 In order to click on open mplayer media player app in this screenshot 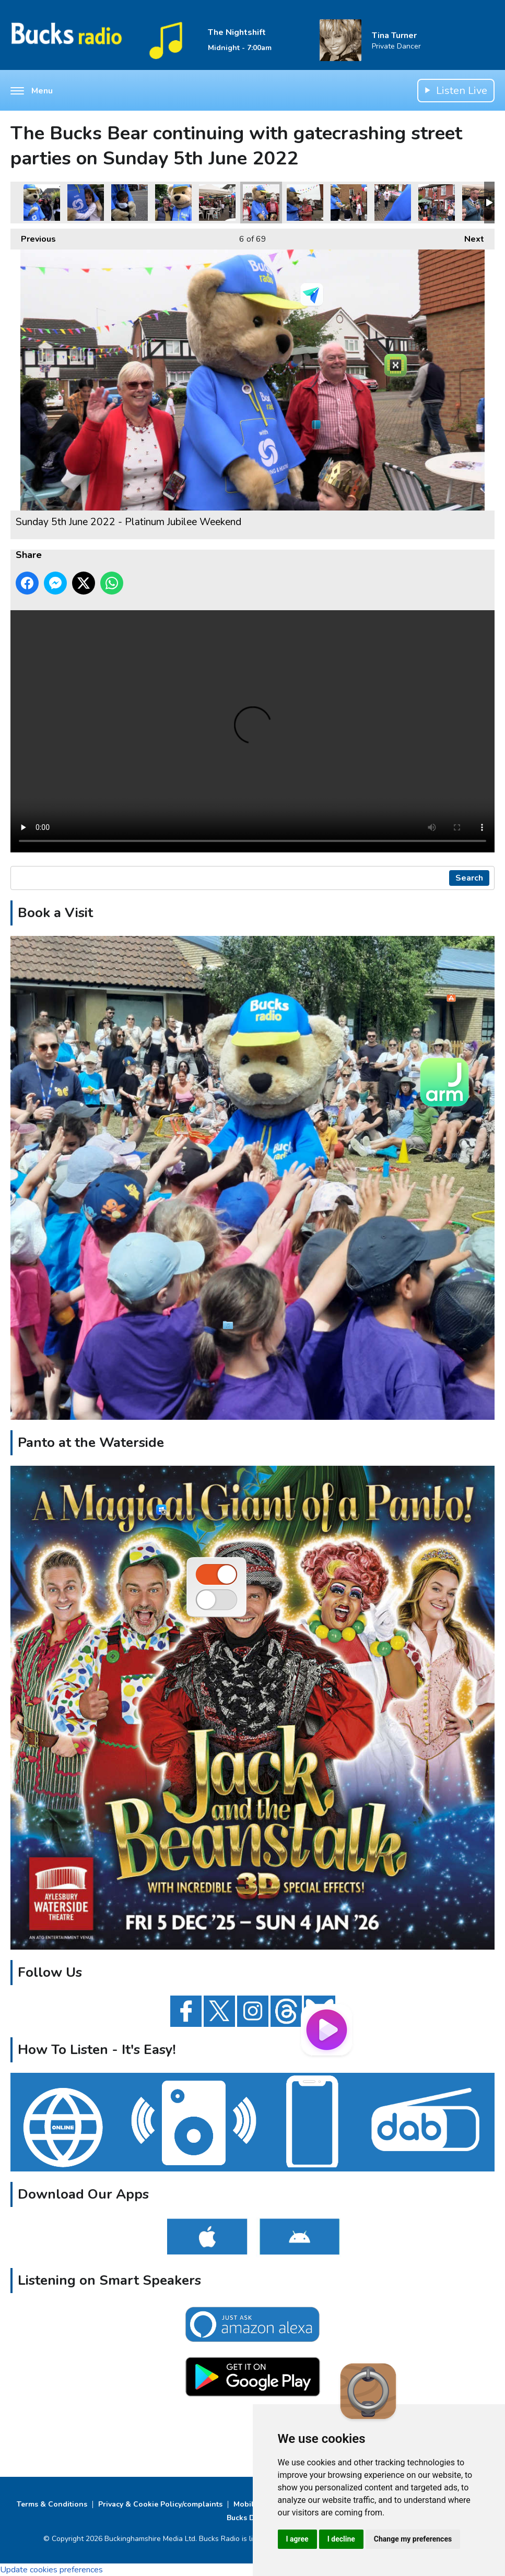, I will do `click(326, 2029)`.